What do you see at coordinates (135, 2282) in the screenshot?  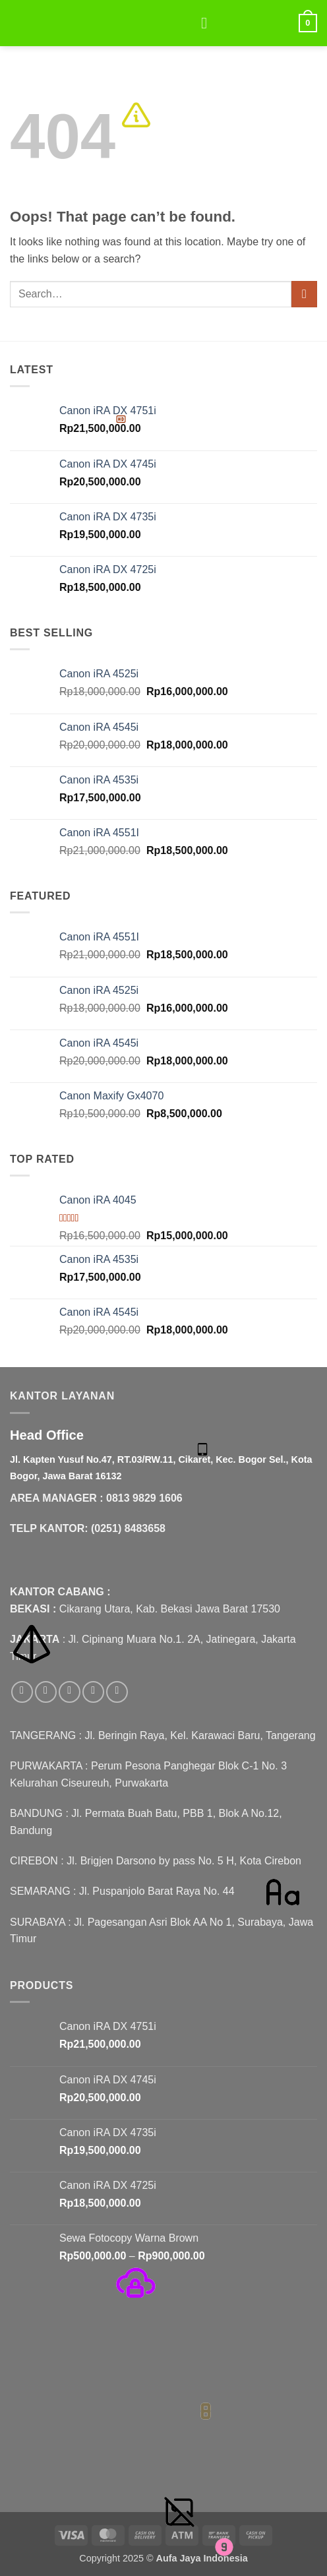 I see `secure cloud storage` at bounding box center [135, 2282].